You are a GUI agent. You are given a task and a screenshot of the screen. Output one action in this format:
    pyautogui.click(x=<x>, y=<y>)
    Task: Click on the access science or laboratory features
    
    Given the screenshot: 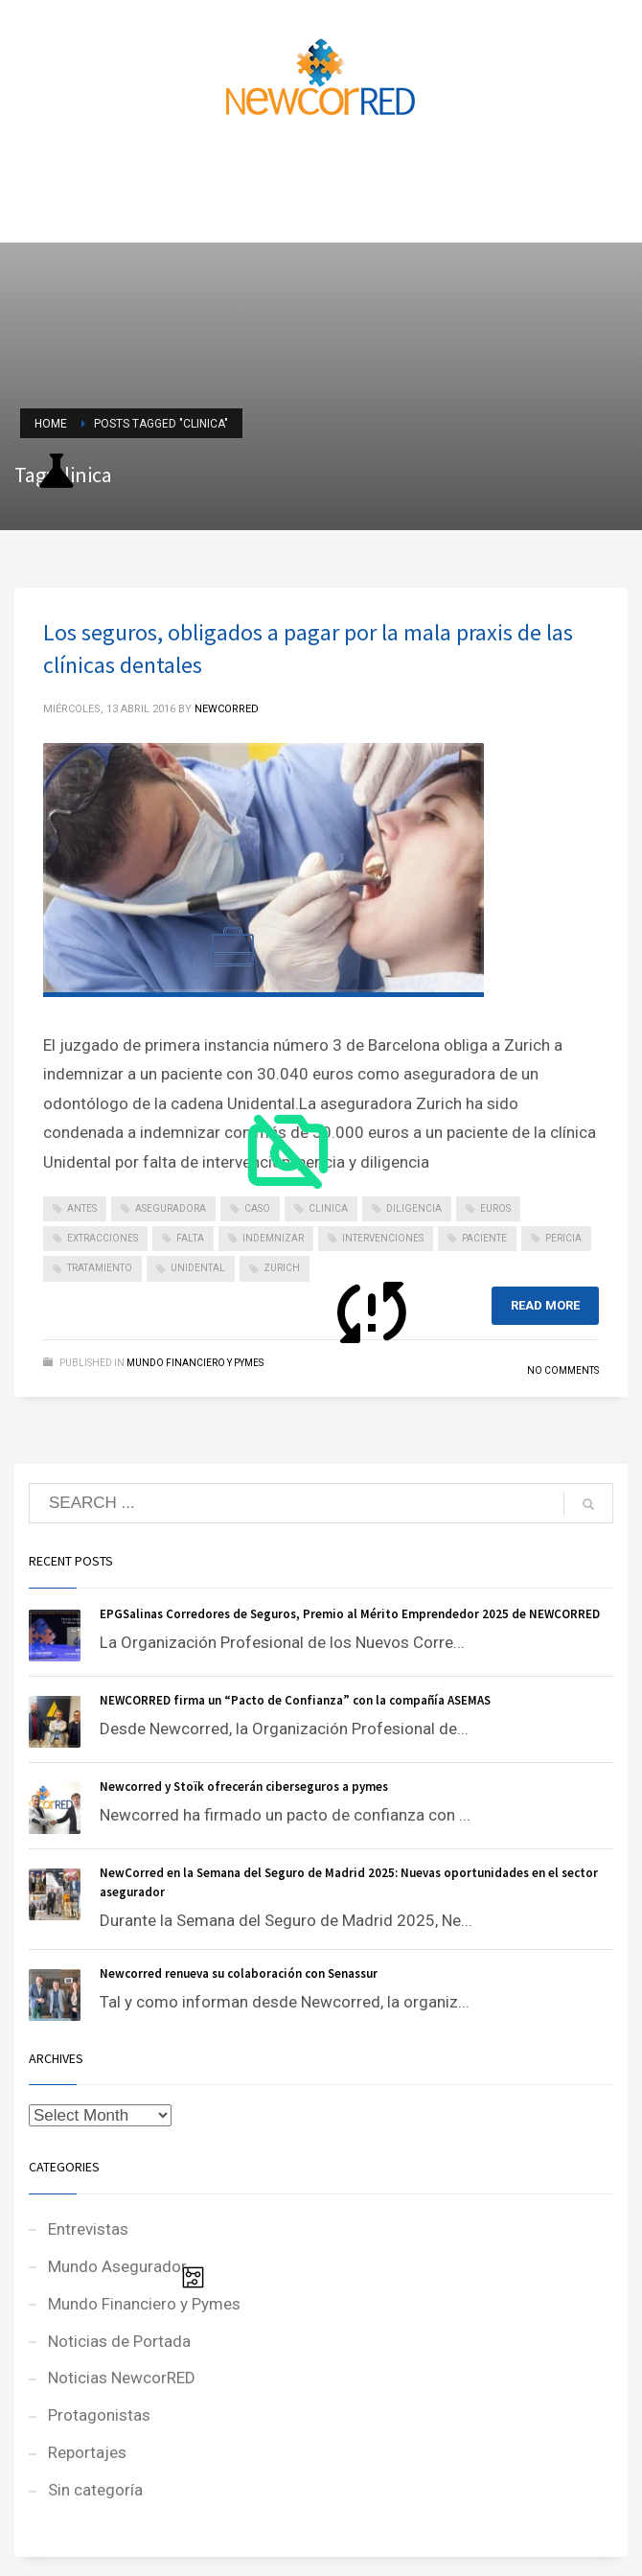 What is the action you would take?
    pyautogui.click(x=57, y=471)
    